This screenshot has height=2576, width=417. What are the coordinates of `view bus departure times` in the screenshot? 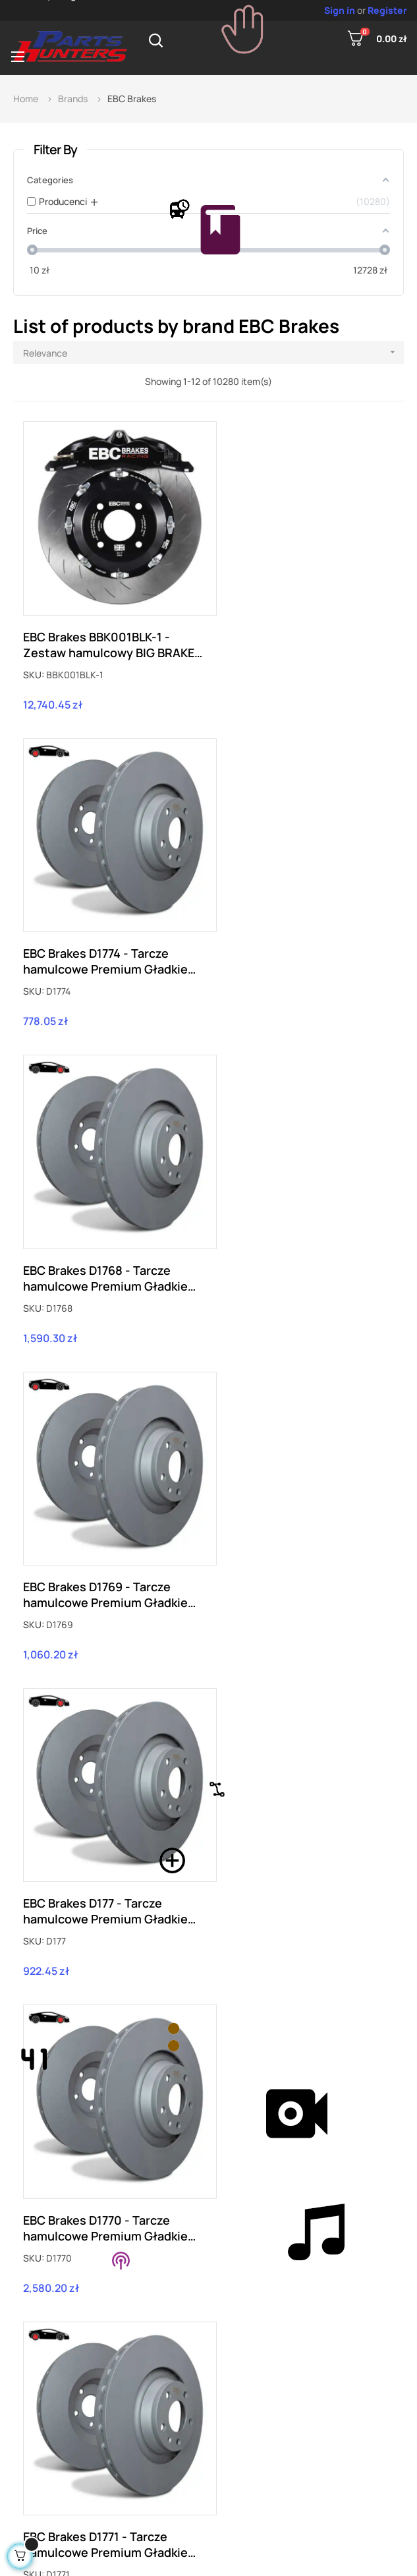 It's located at (180, 209).